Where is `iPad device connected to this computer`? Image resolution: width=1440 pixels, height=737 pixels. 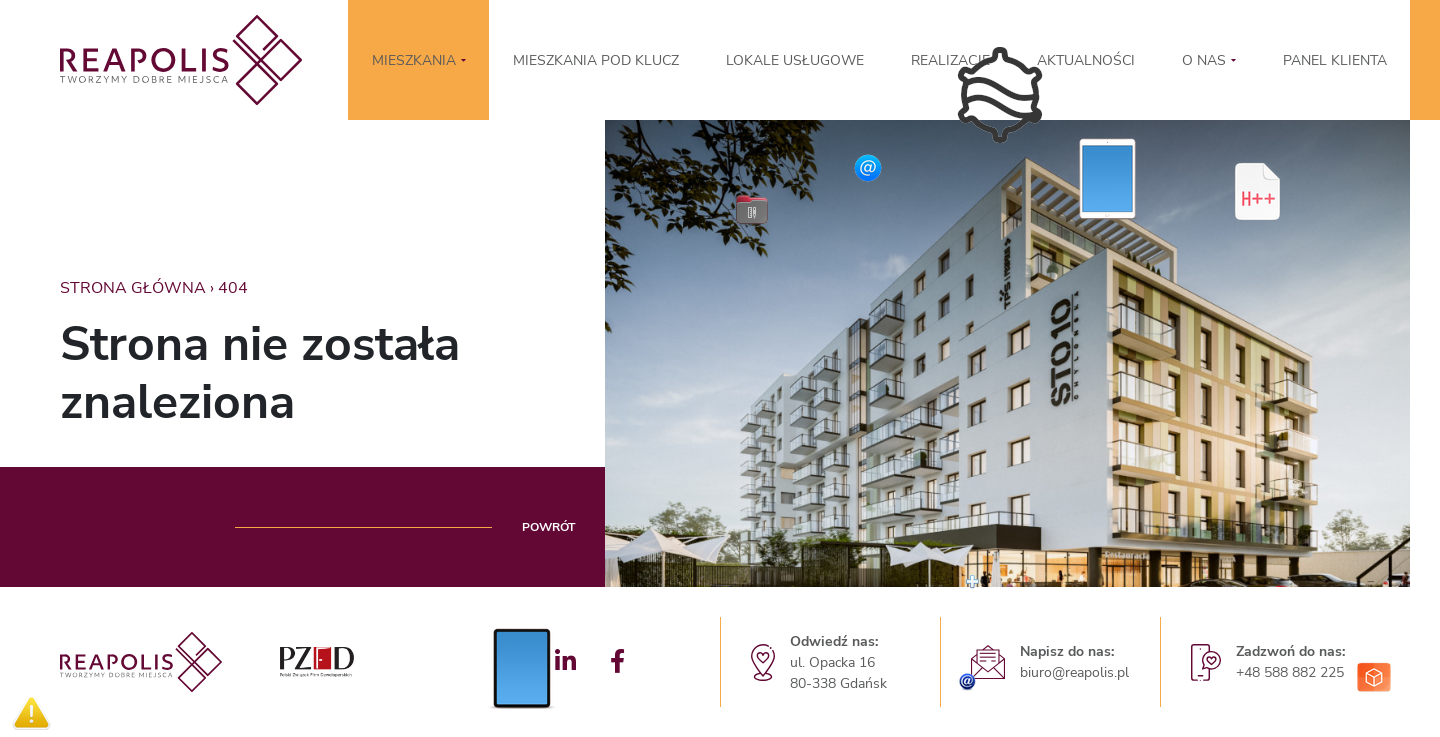
iPad device connected to this computer is located at coordinates (1107, 179).